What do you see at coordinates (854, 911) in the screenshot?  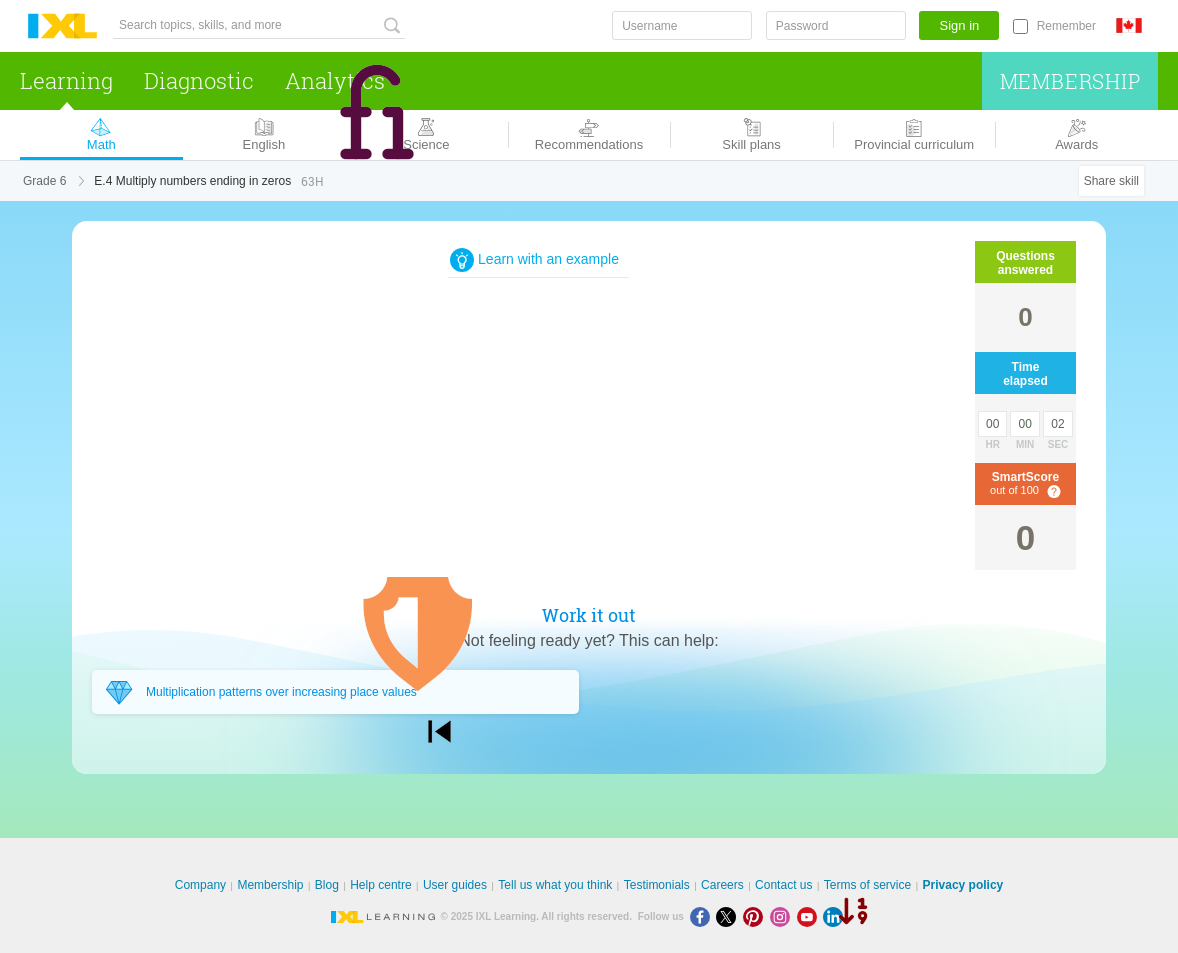 I see `sort items in ascending numerical order` at bounding box center [854, 911].